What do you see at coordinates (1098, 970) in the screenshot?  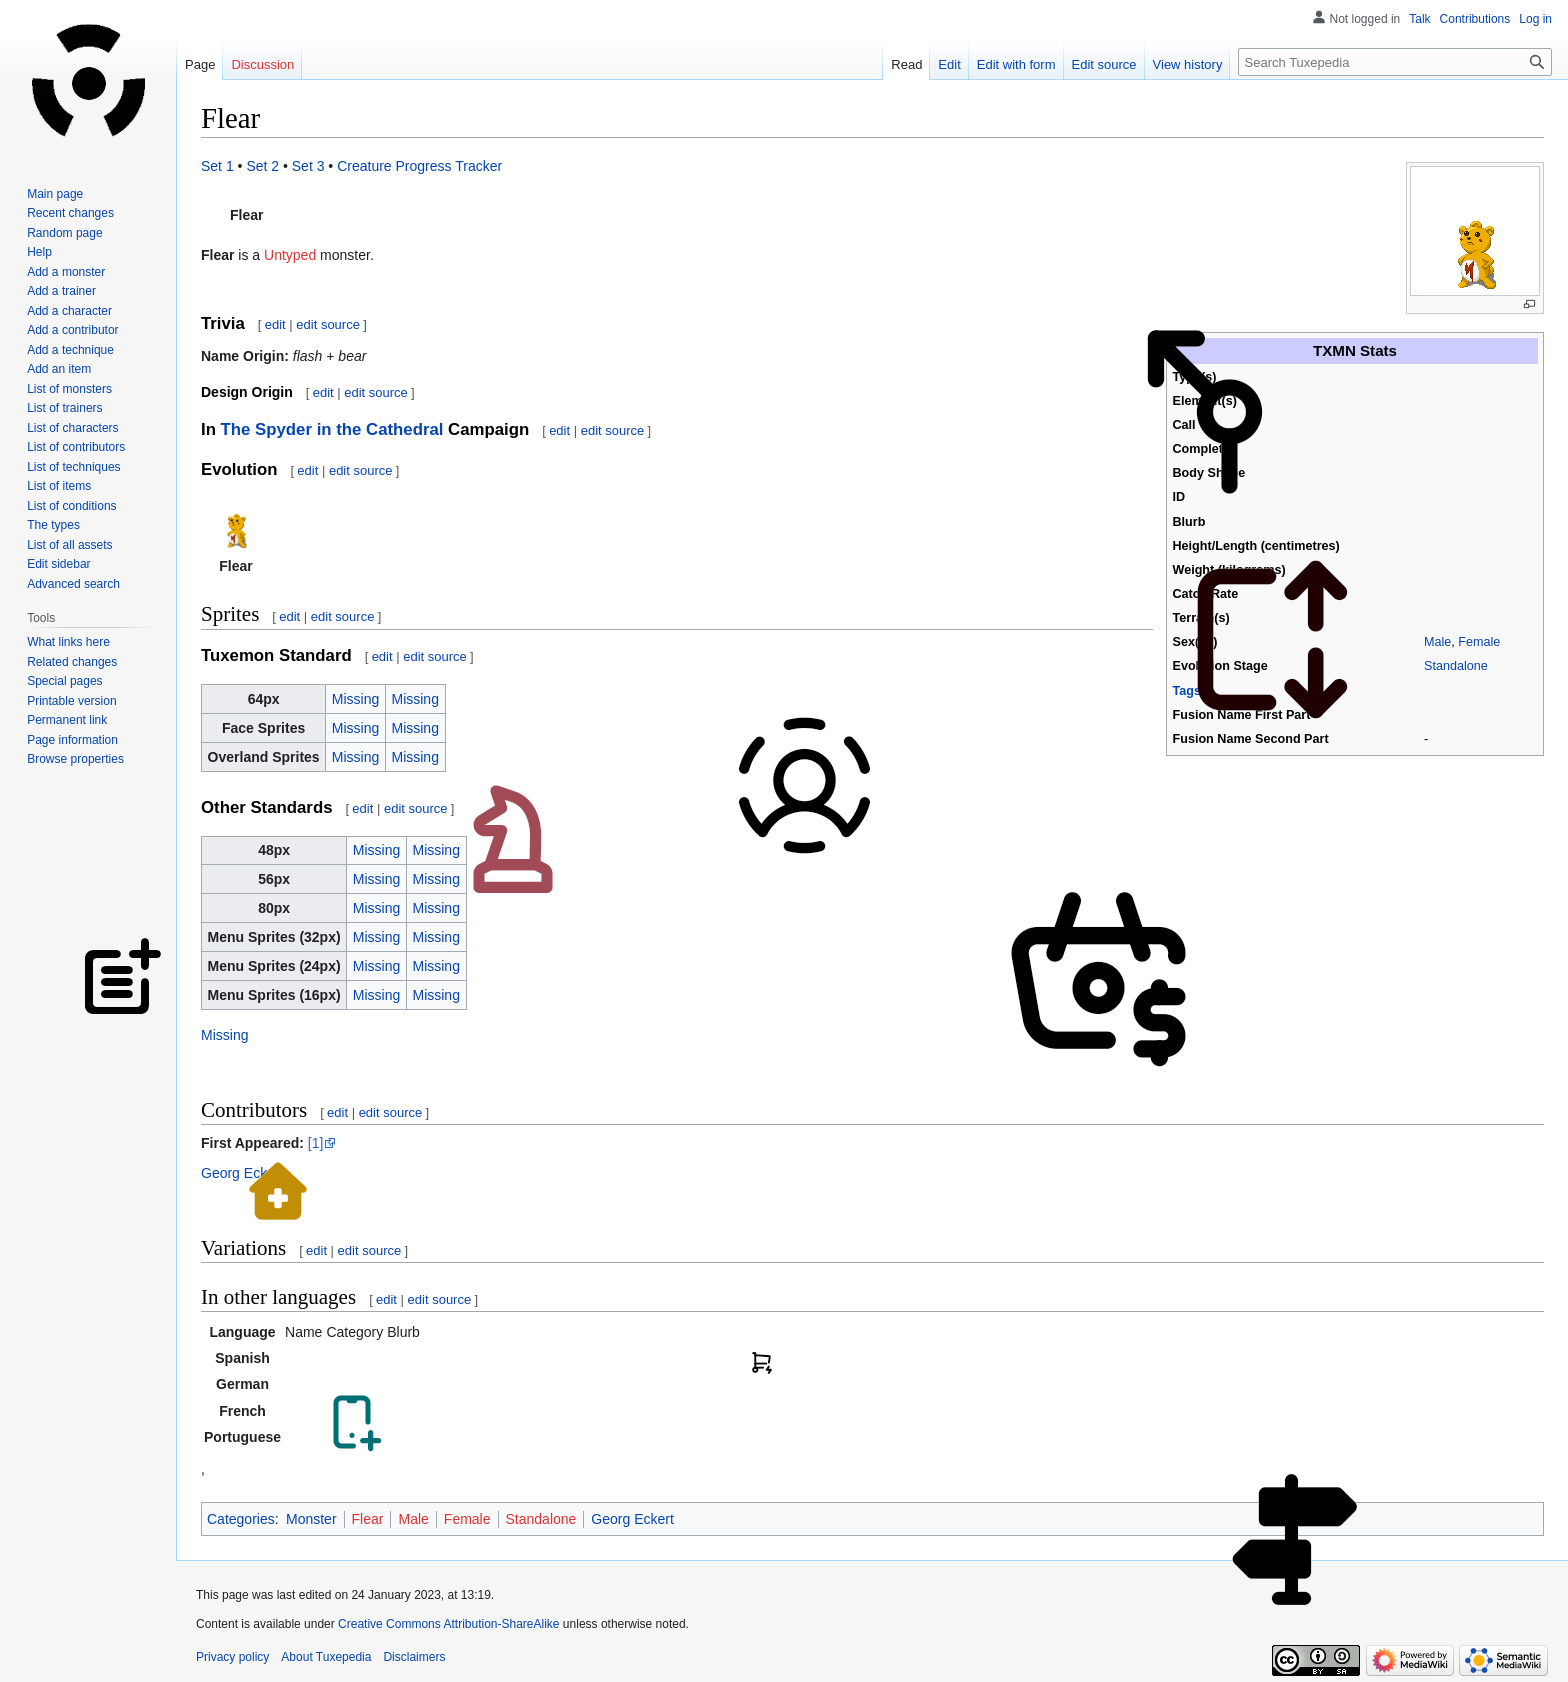 I see `view shopping basket total` at bounding box center [1098, 970].